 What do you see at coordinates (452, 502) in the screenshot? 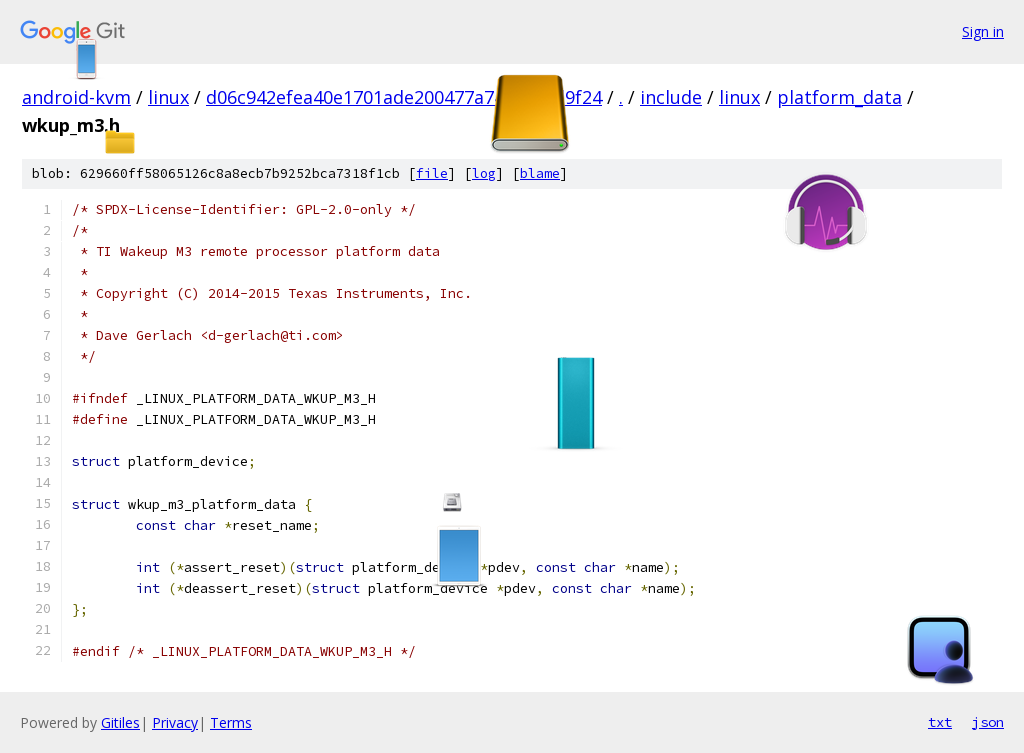
I see `mount or access a disk image file` at bounding box center [452, 502].